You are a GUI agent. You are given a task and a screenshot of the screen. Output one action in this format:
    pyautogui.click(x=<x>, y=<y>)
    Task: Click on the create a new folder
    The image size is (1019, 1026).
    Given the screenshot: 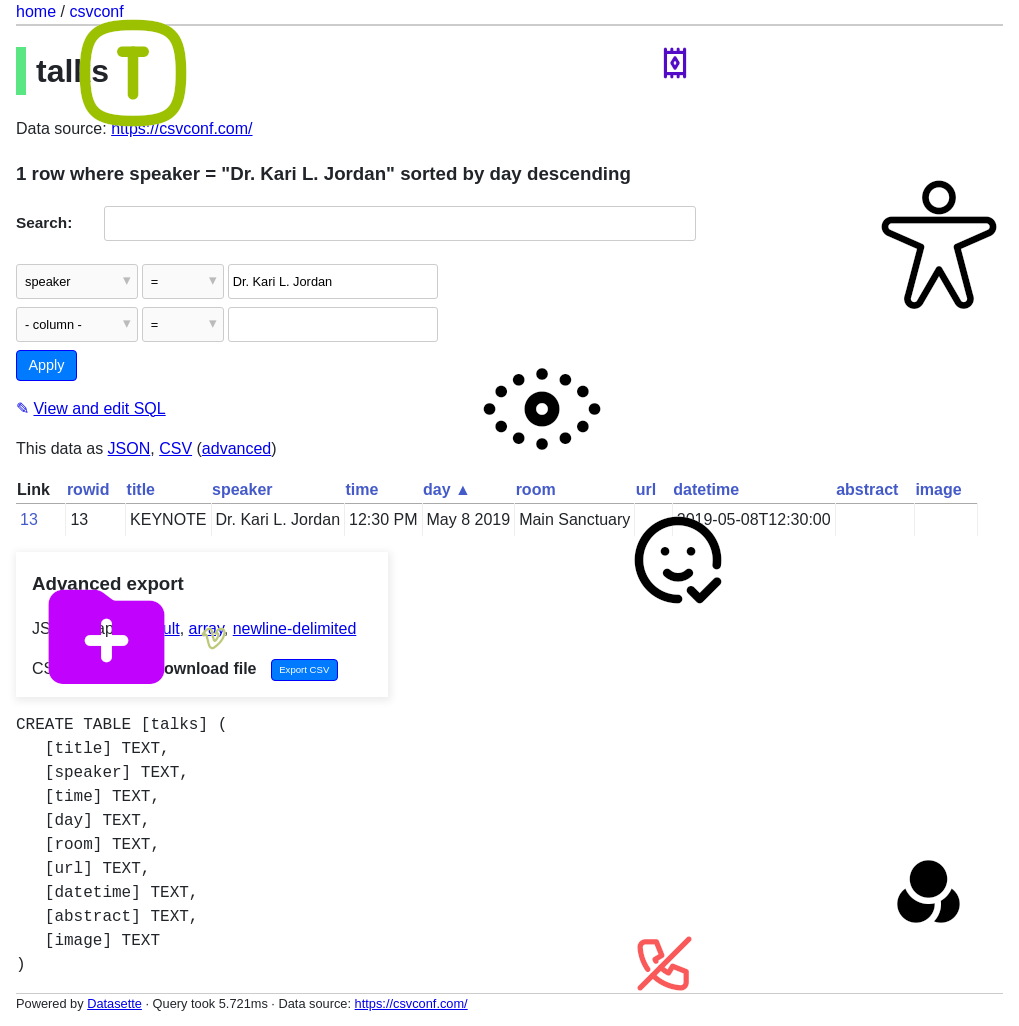 What is the action you would take?
    pyautogui.click(x=106, y=640)
    